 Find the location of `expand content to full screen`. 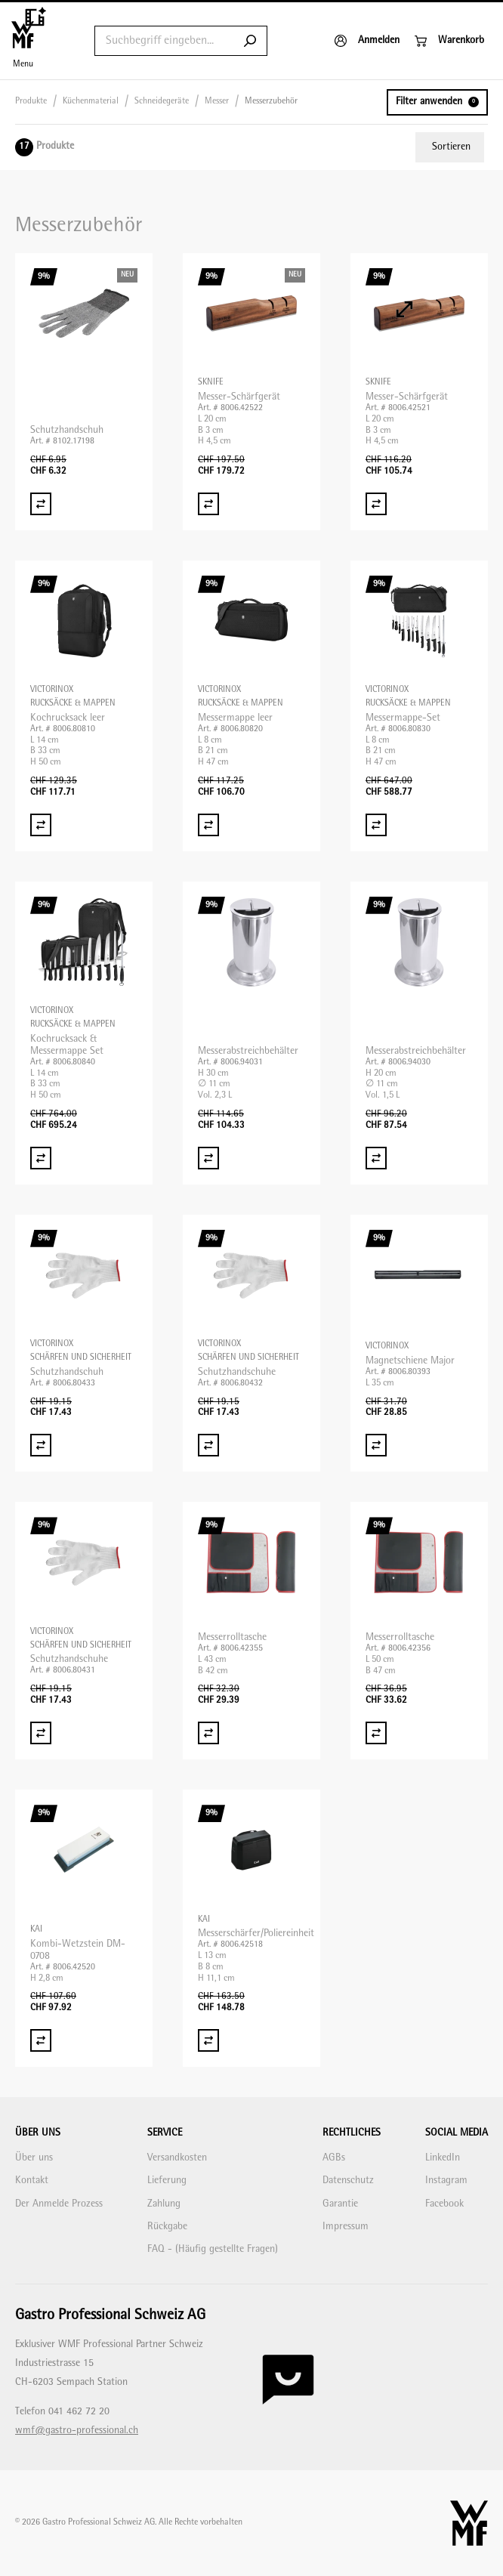

expand content to full screen is located at coordinates (404, 309).